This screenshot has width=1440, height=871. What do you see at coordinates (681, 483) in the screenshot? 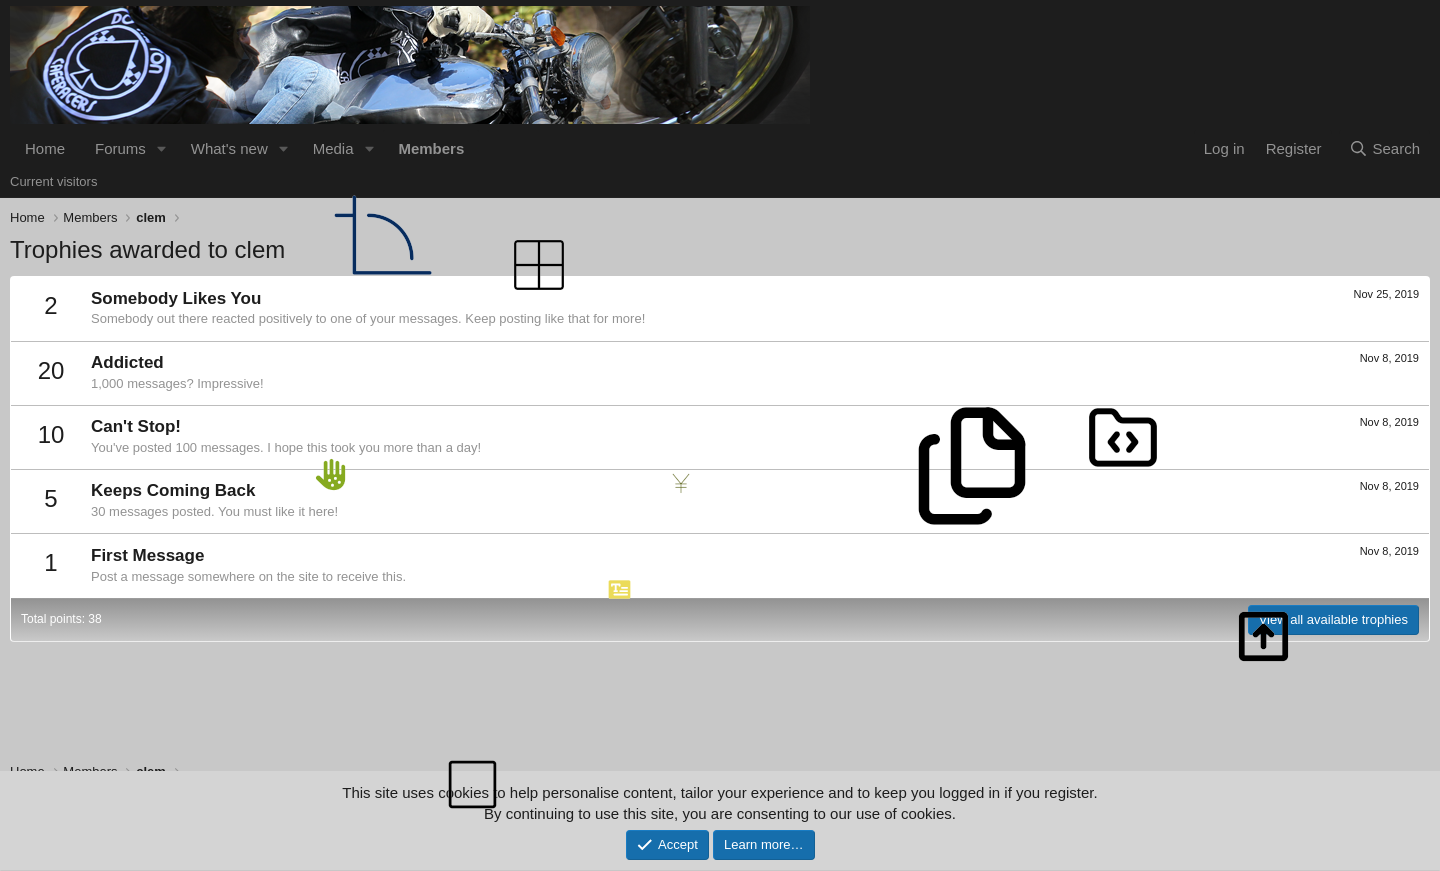
I see `view prices in japanese yen` at bounding box center [681, 483].